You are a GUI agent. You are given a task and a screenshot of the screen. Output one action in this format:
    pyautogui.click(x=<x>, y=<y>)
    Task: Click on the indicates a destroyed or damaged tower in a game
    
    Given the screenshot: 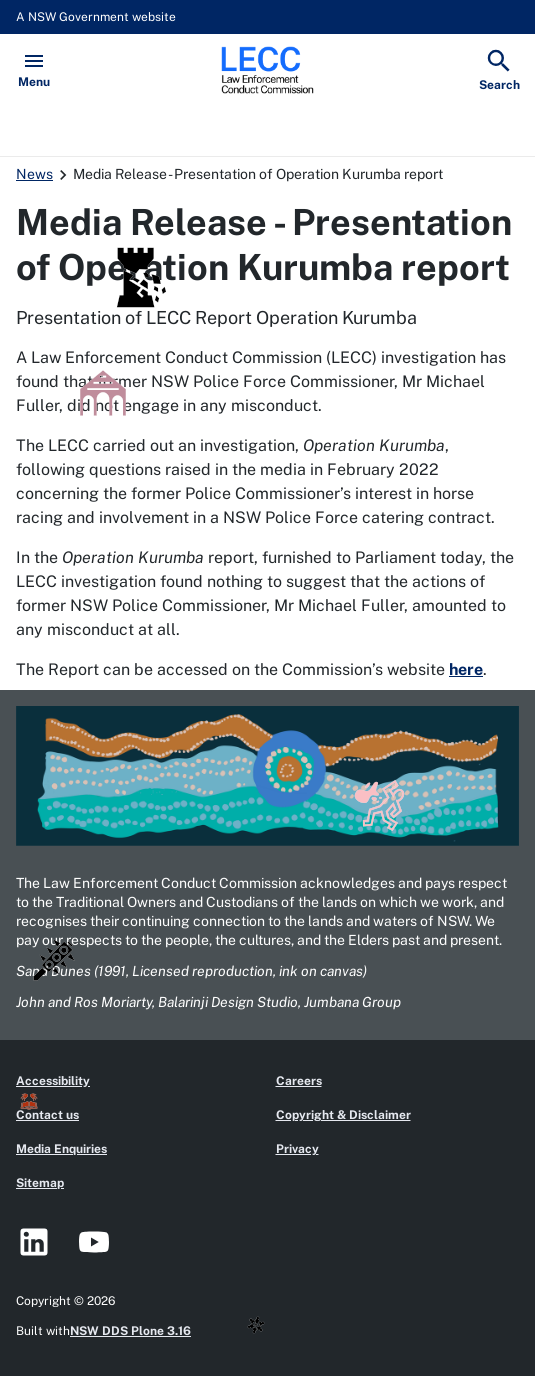 What is the action you would take?
    pyautogui.click(x=138, y=277)
    